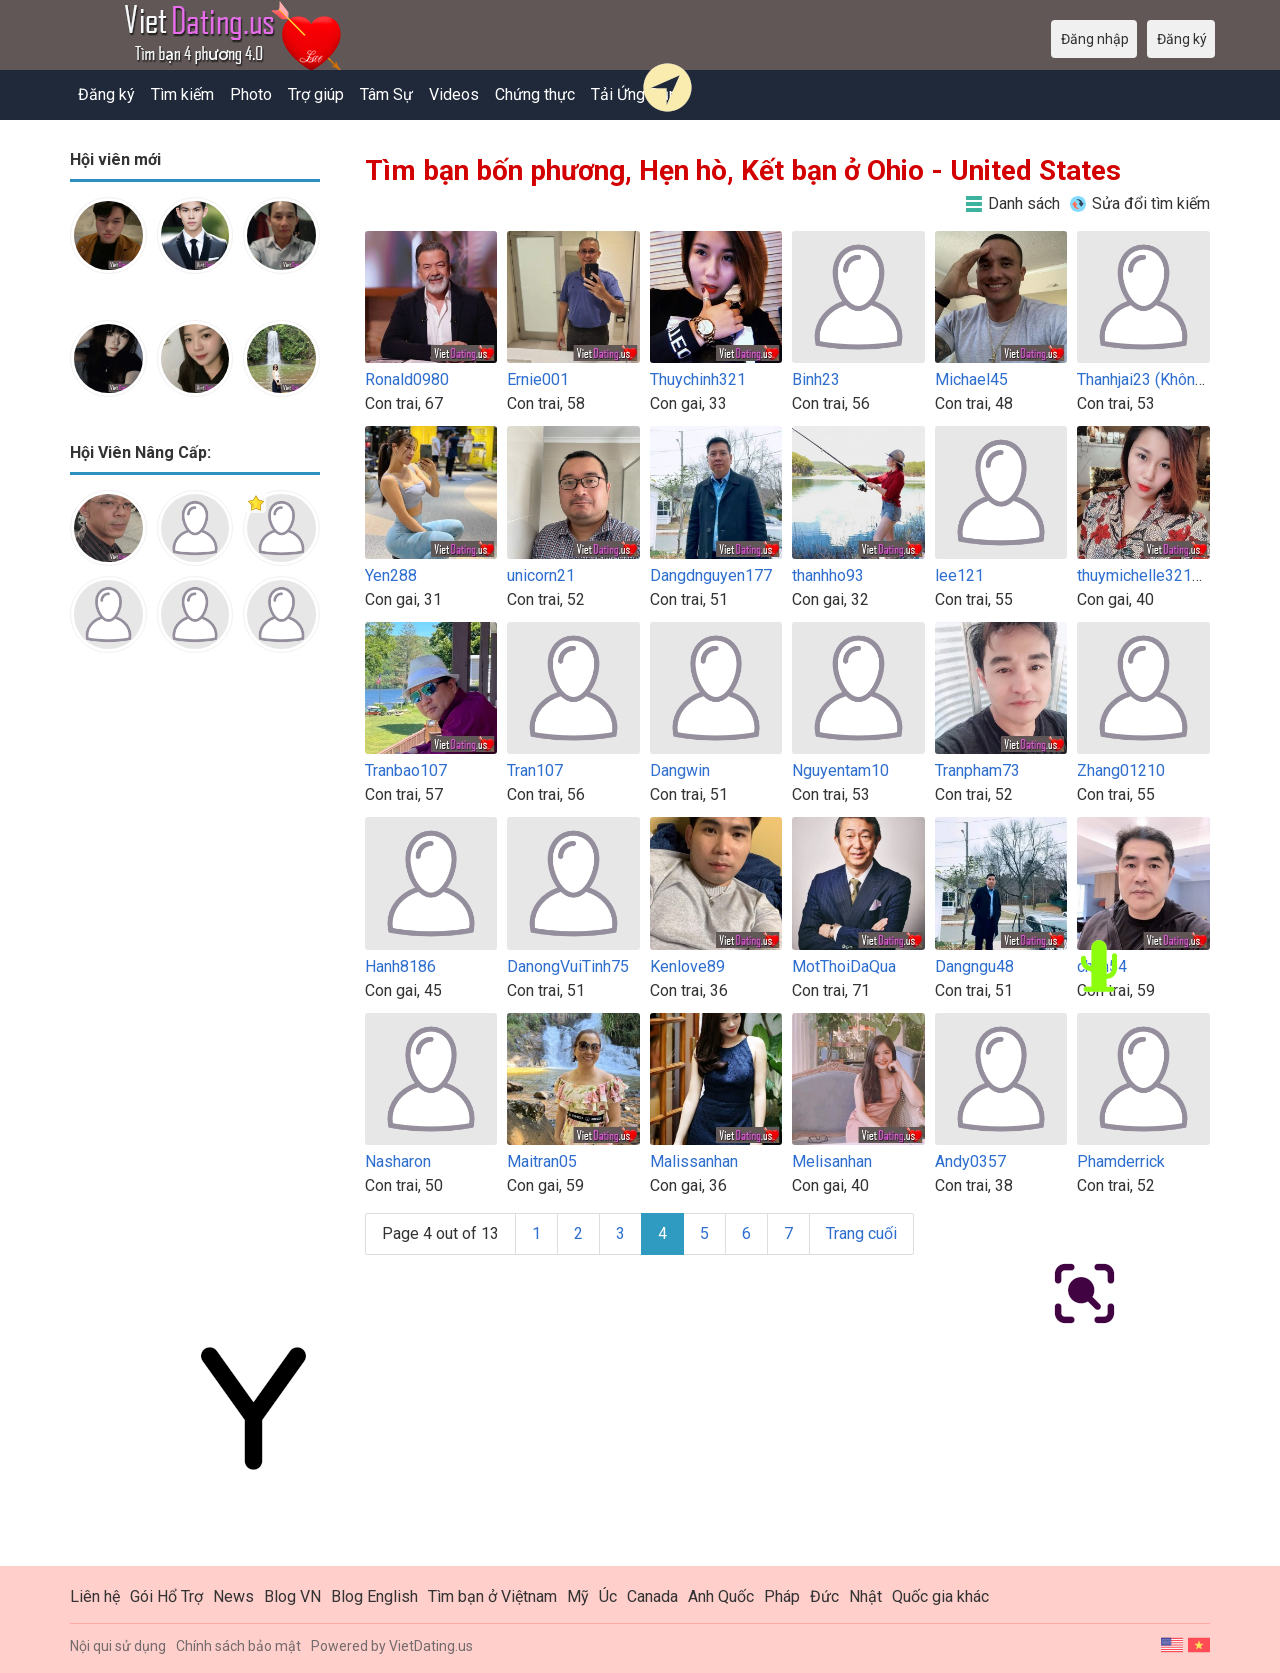 This screenshot has width=1280, height=1673. What do you see at coordinates (1099, 966) in the screenshot?
I see `indicates desert or arid climate conditions` at bounding box center [1099, 966].